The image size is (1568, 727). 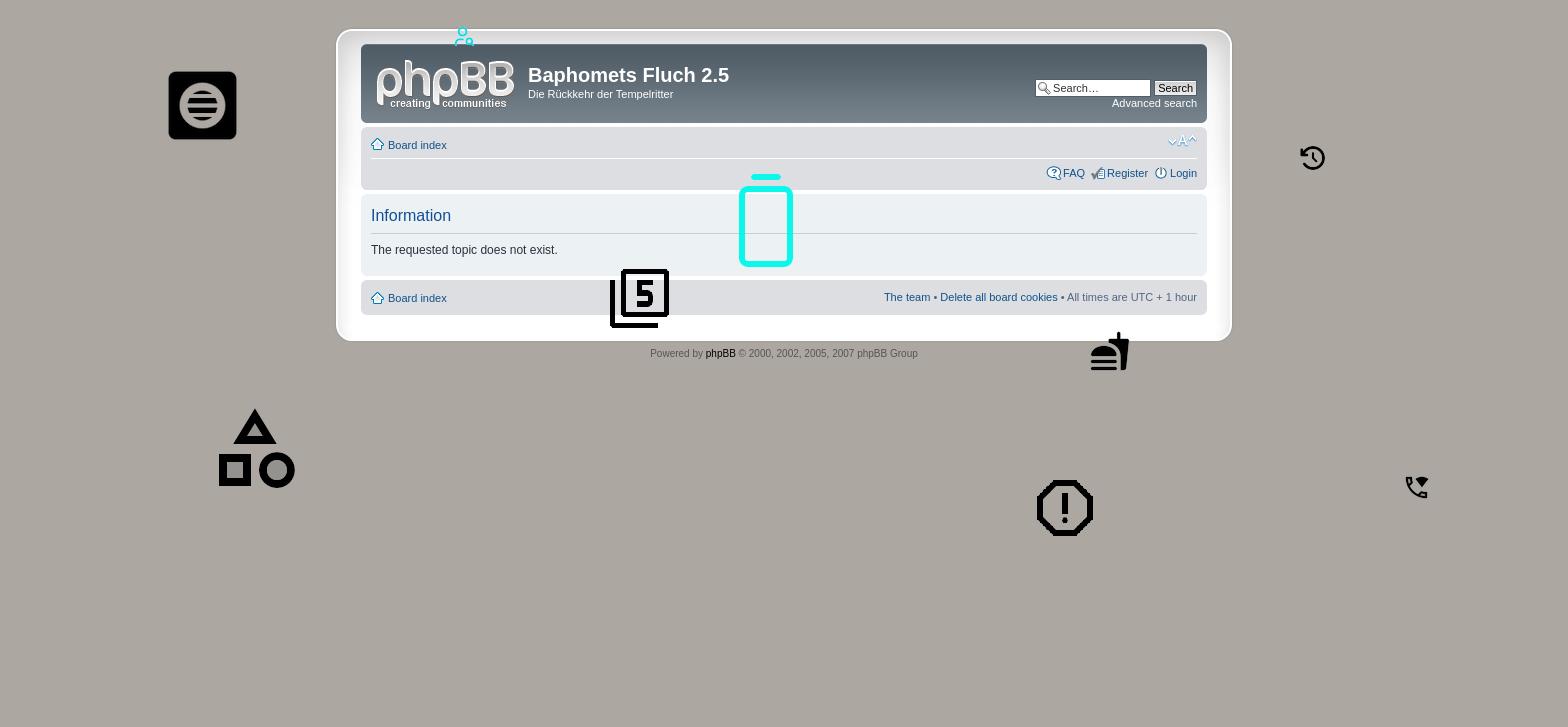 I want to click on find nearby fast food restaurants, so click(x=1110, y=351).